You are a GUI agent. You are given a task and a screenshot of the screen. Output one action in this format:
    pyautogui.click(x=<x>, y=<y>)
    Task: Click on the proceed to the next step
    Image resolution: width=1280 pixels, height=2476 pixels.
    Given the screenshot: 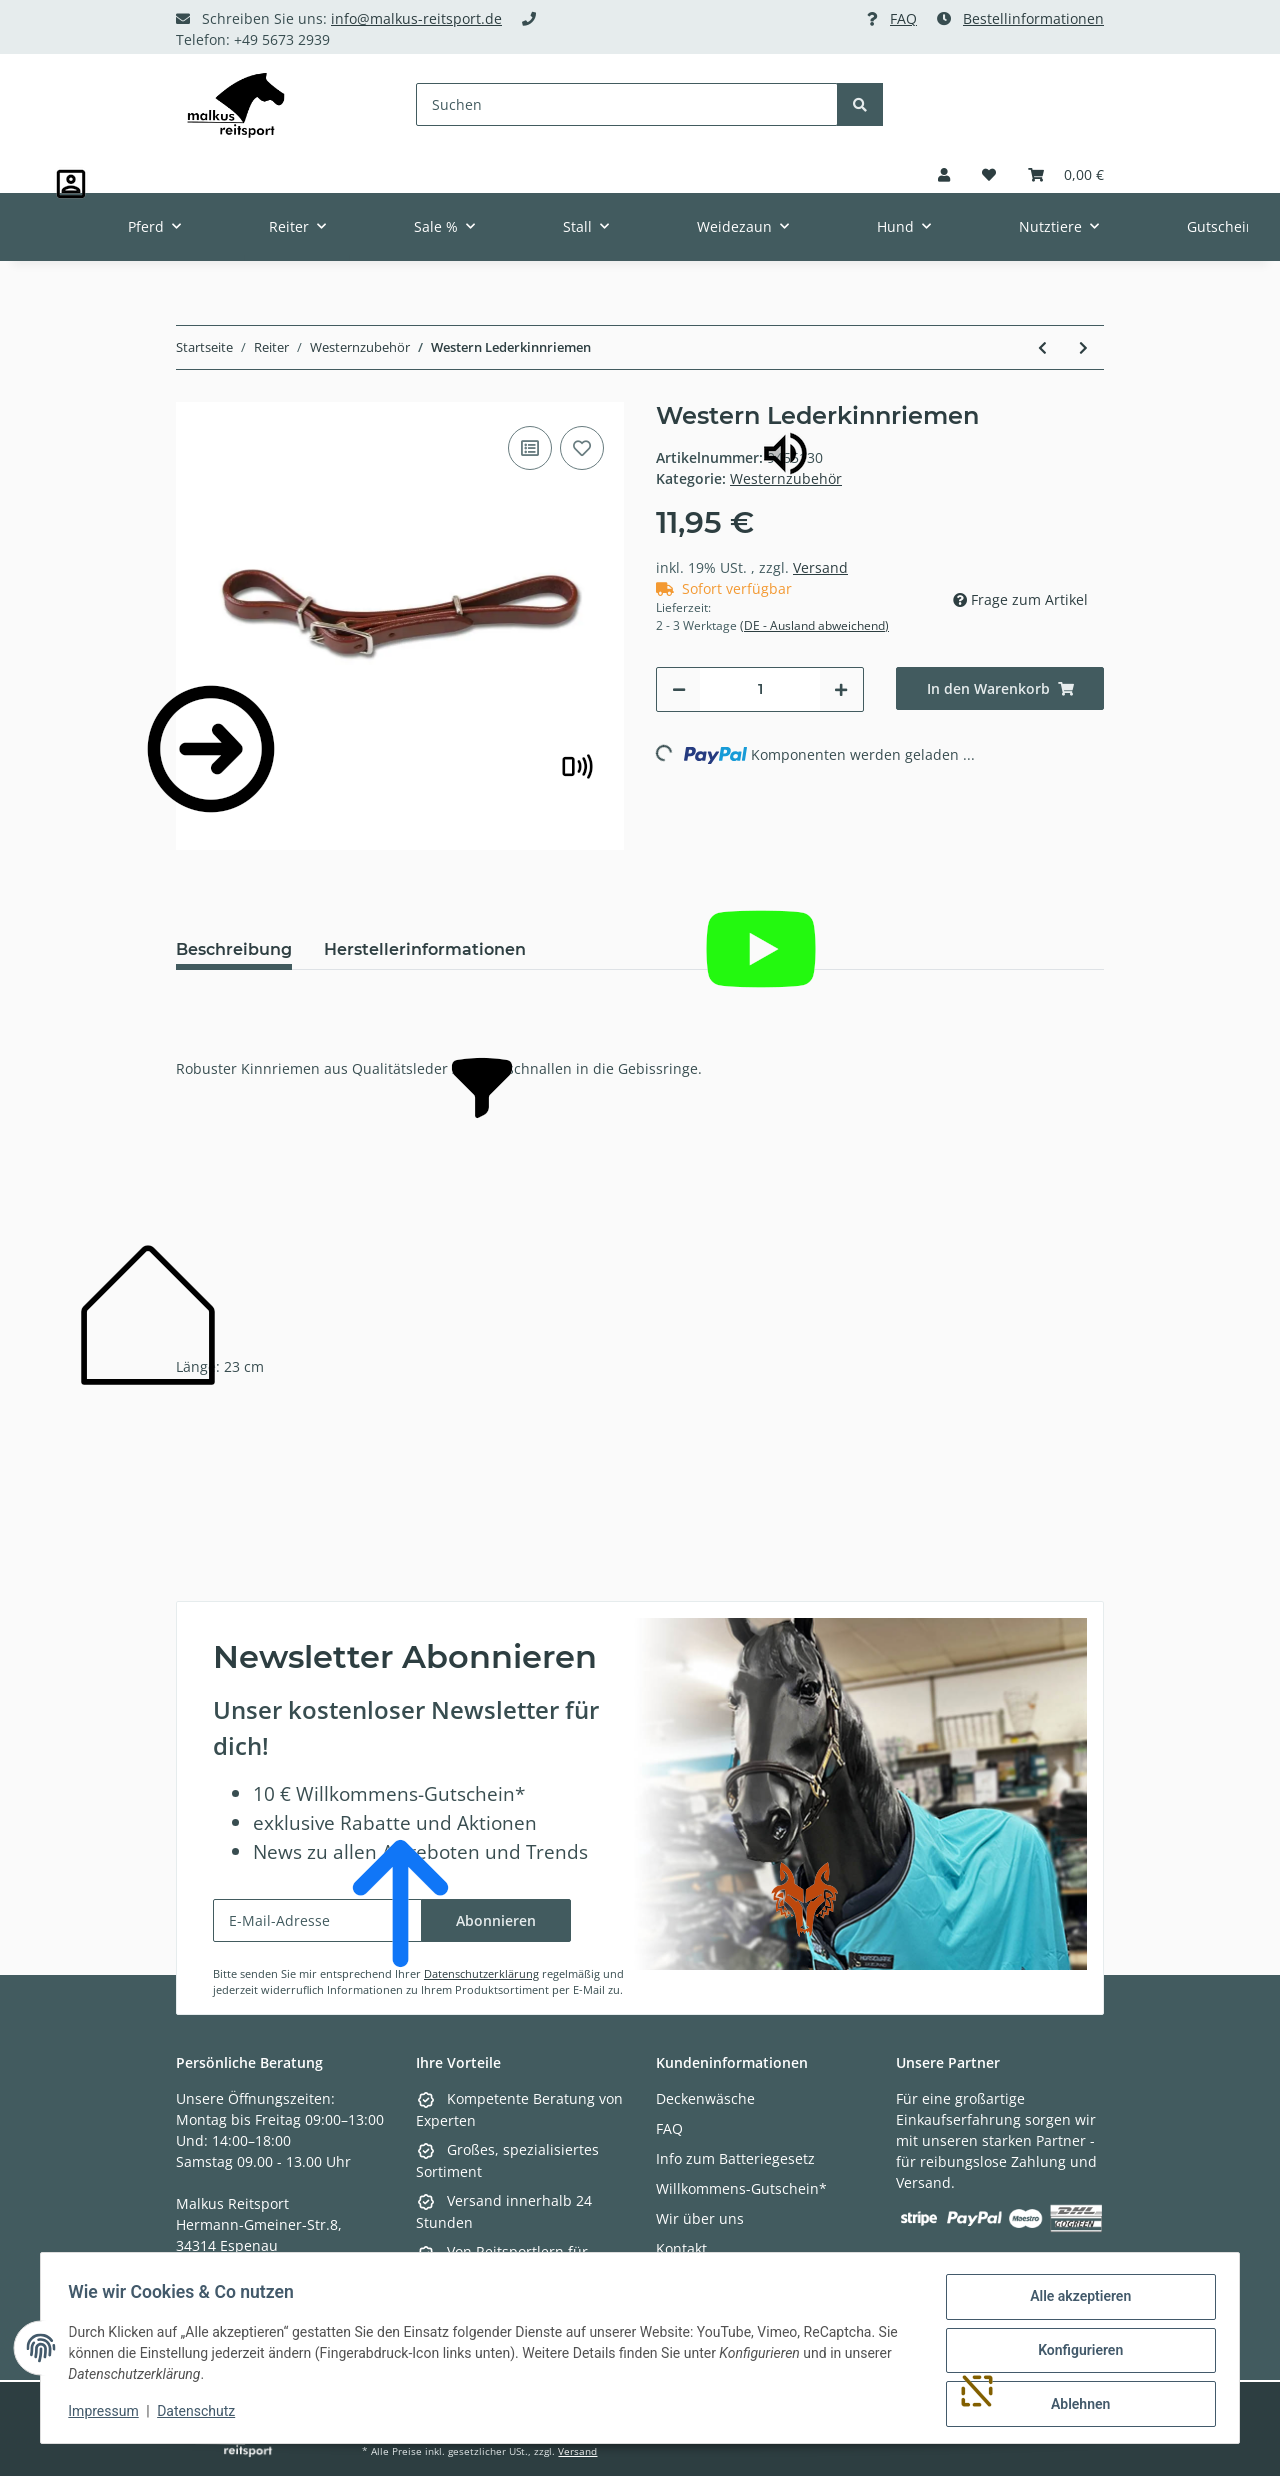 What is the action you would take?
    pyautogui.click(x=211, y=749)
    